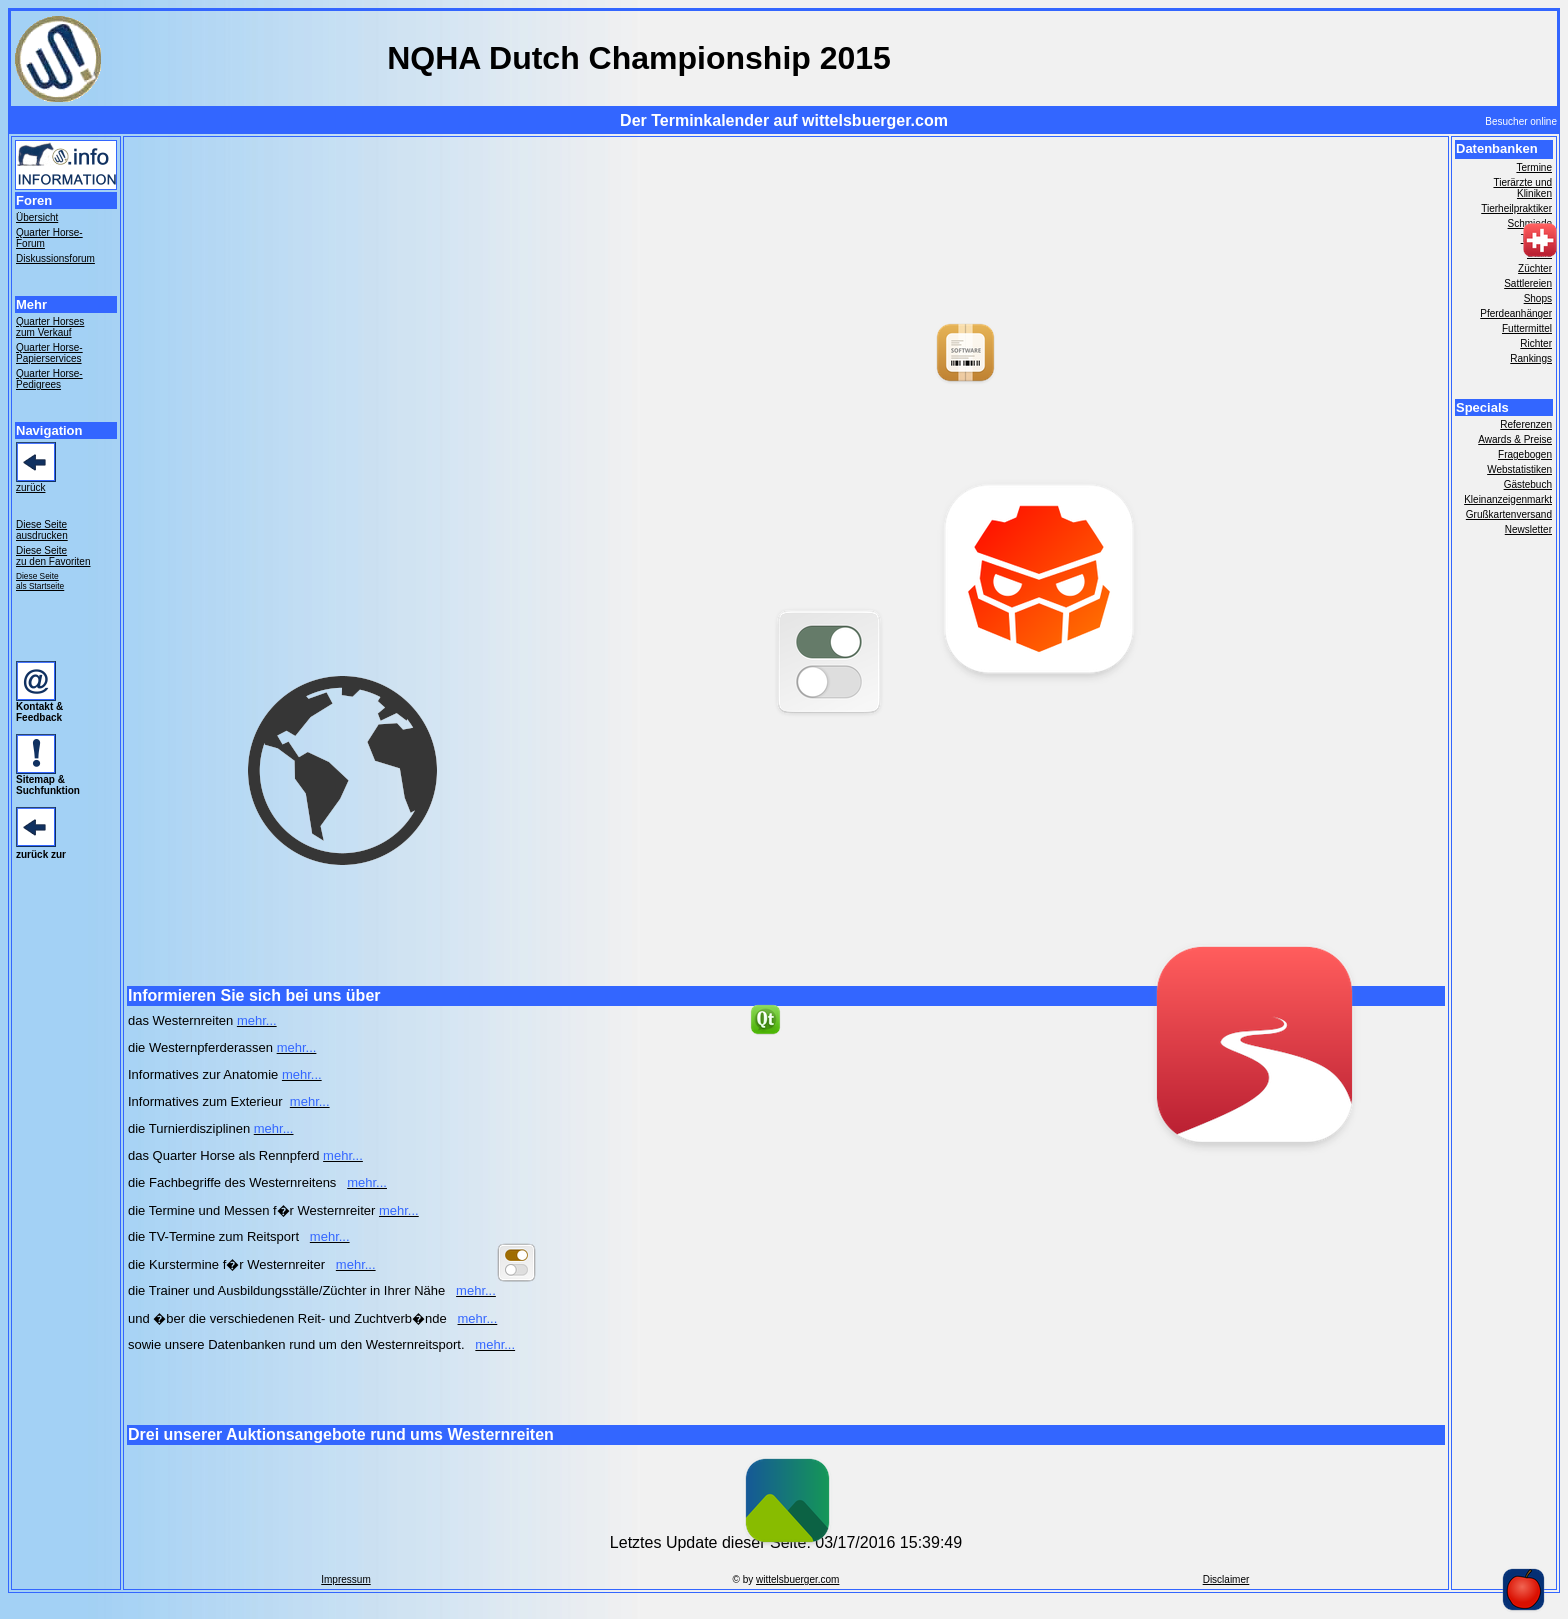 The height and width of the screenshot is (1619, 1568). What do you see at coordinates (1254, 1044) in the screenshot?
I see `open tutanota secure email app` at bounding box center [1254, 1044].